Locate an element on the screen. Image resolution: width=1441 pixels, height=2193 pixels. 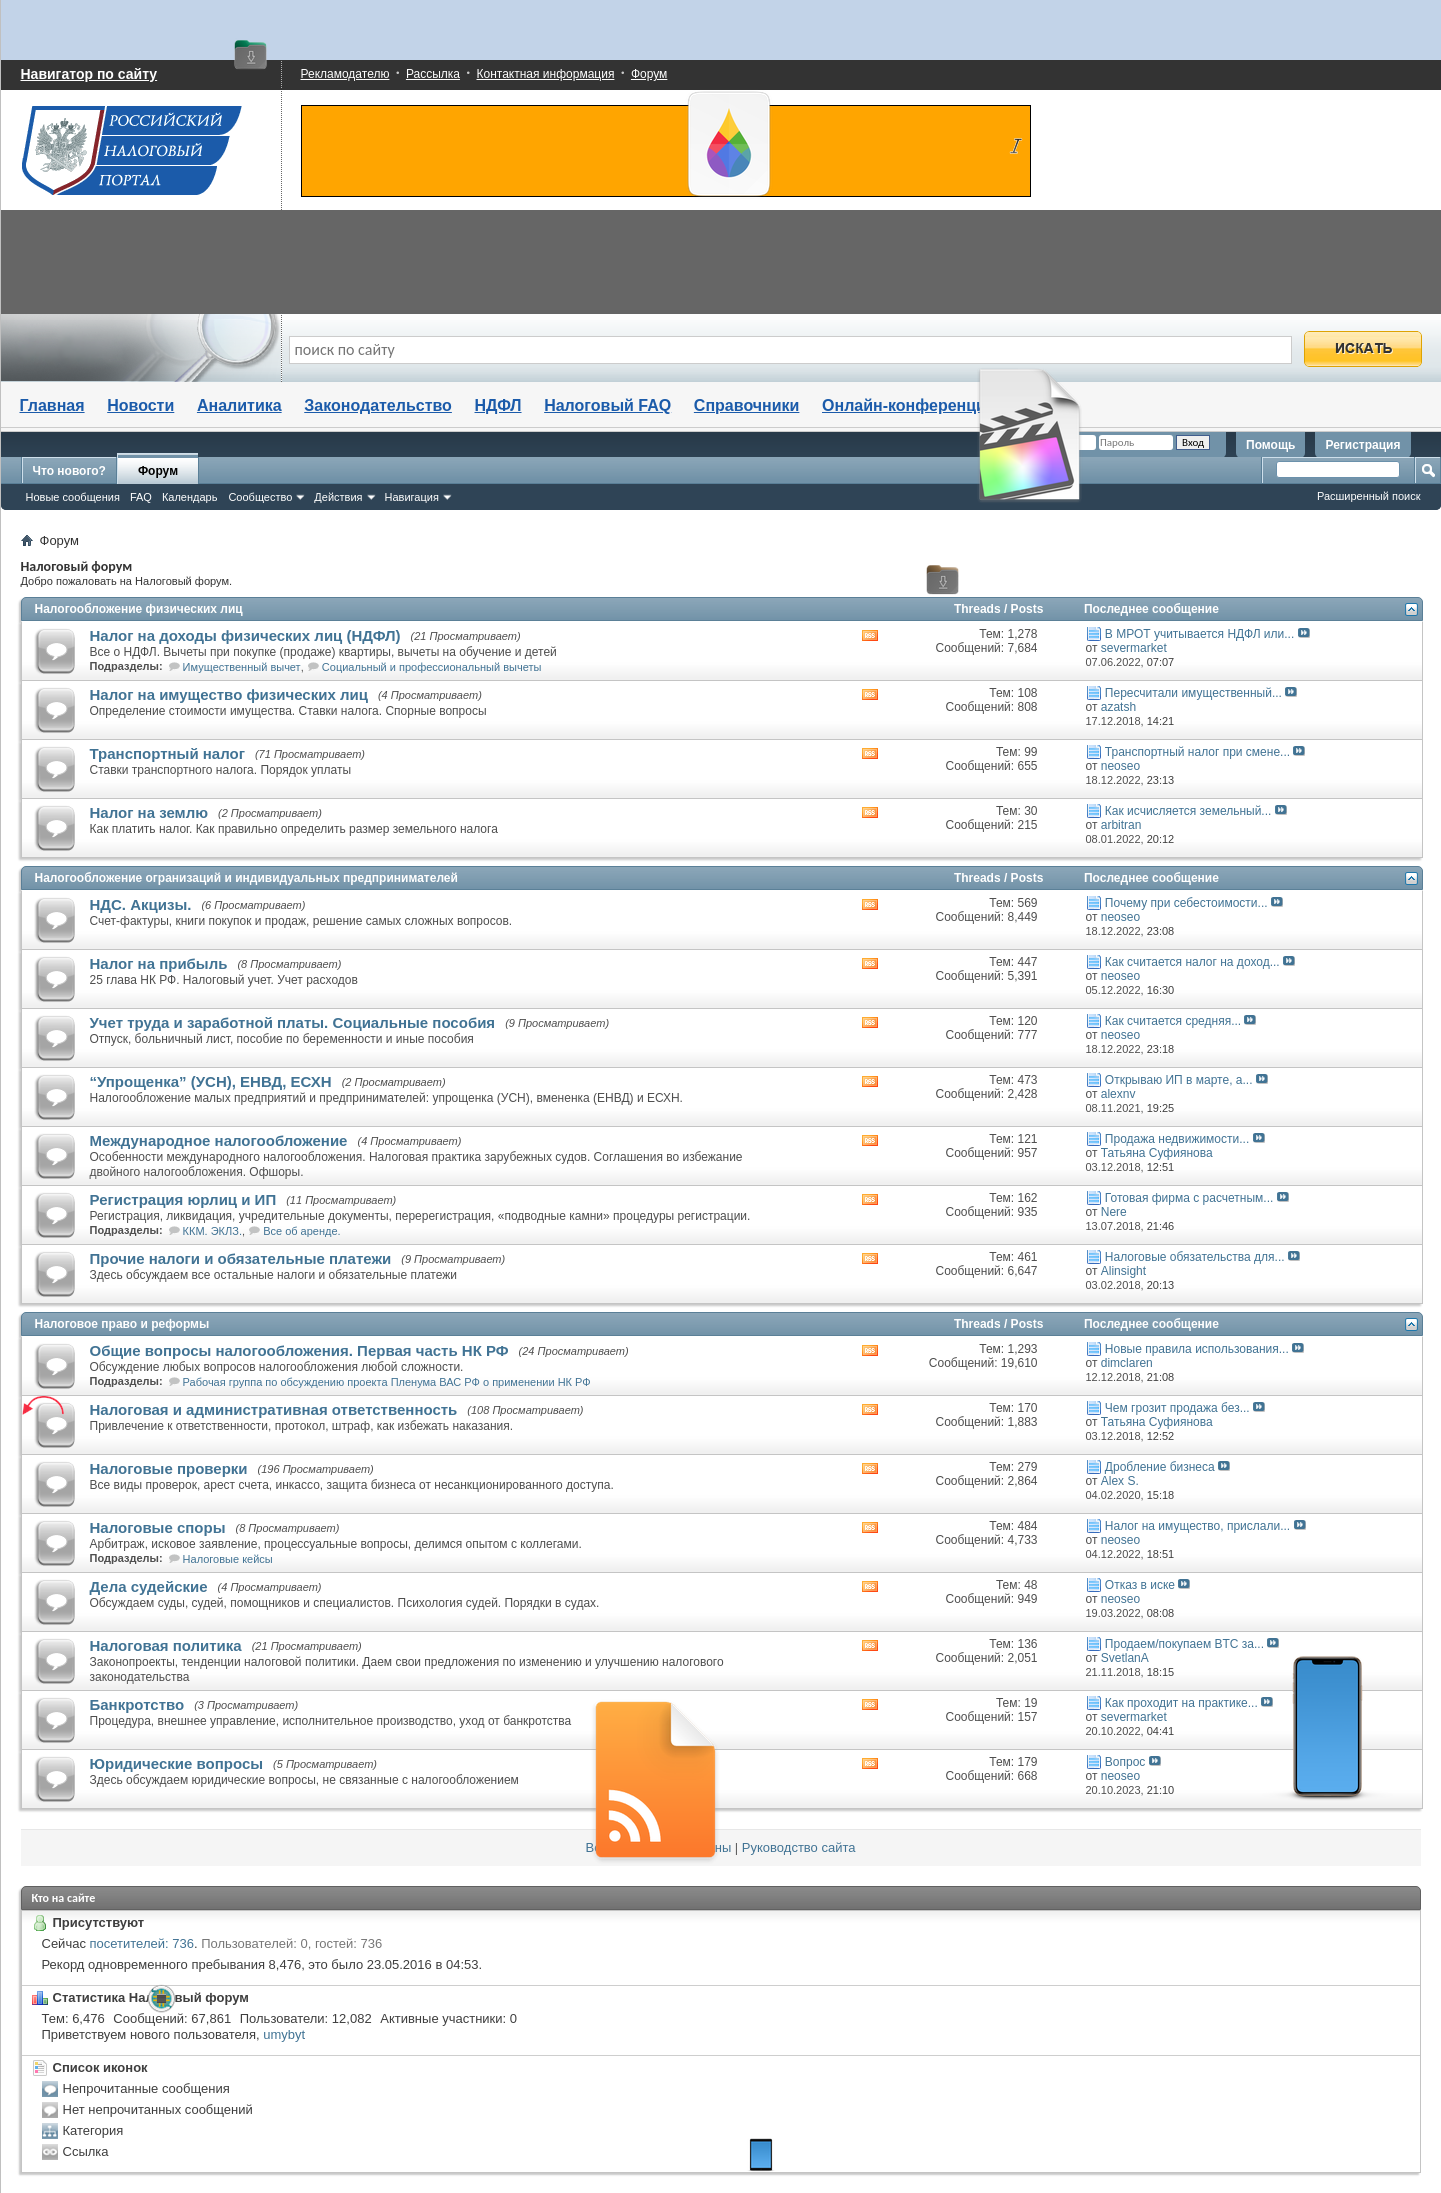
create a new video project in iMovie is located at coordinates (1029, 437).